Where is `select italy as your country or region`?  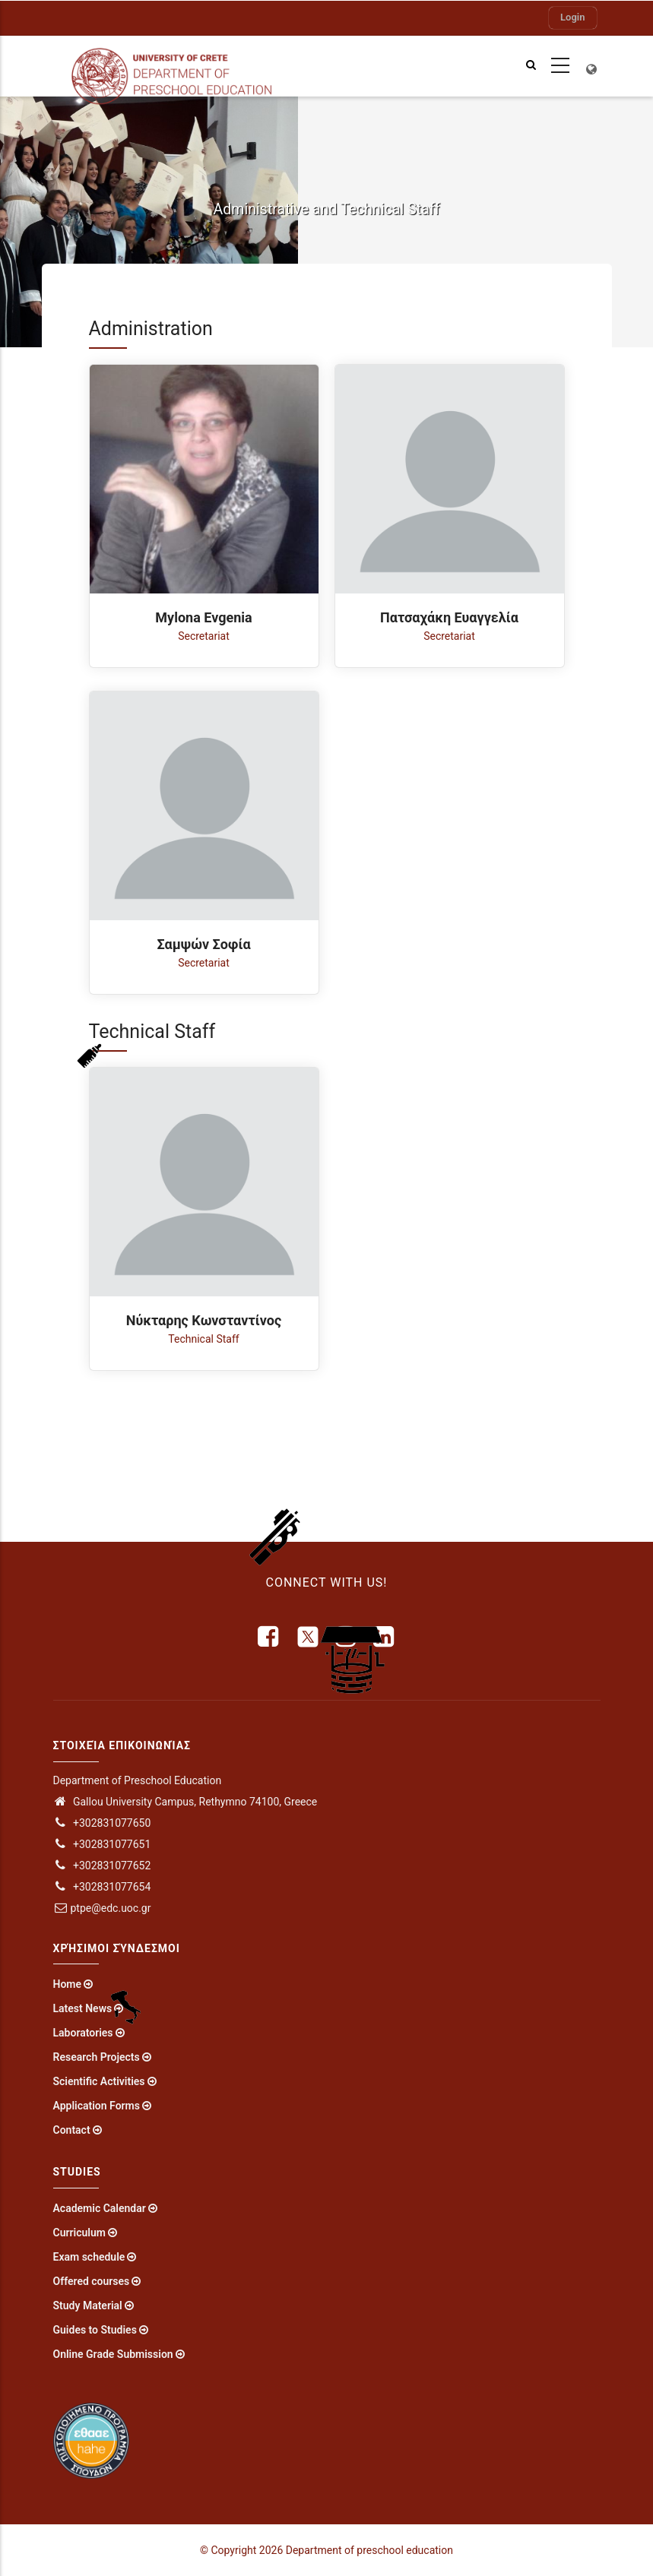
select italy as your country or region is located at coordinates (125, 2007).